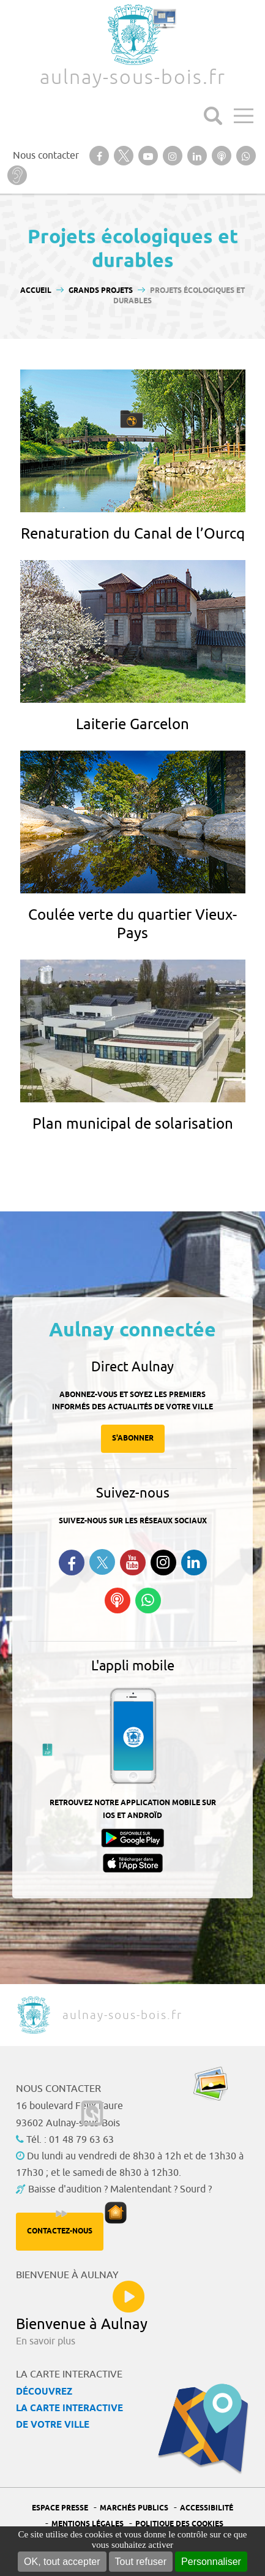  I want to click on access your photo library, so click(211, 2083).